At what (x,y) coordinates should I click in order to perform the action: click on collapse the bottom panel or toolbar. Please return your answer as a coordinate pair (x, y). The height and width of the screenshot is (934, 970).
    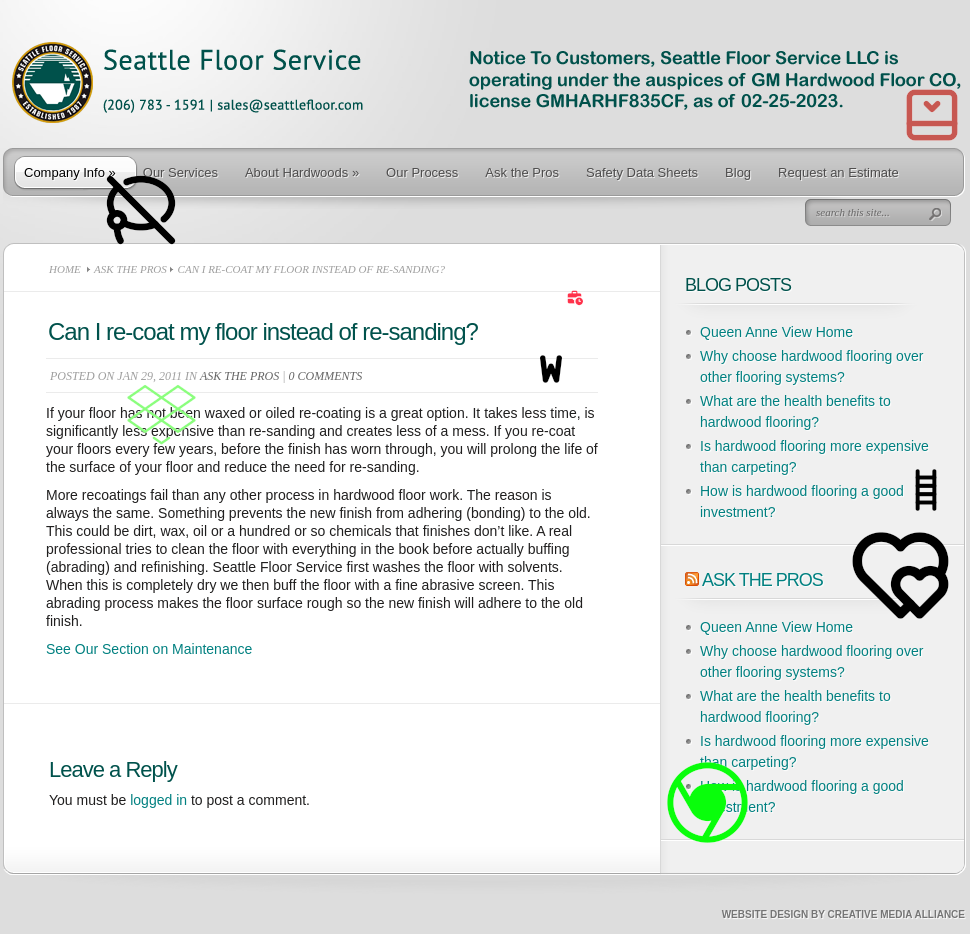
    Looking at the image, I should click on (932, 115).